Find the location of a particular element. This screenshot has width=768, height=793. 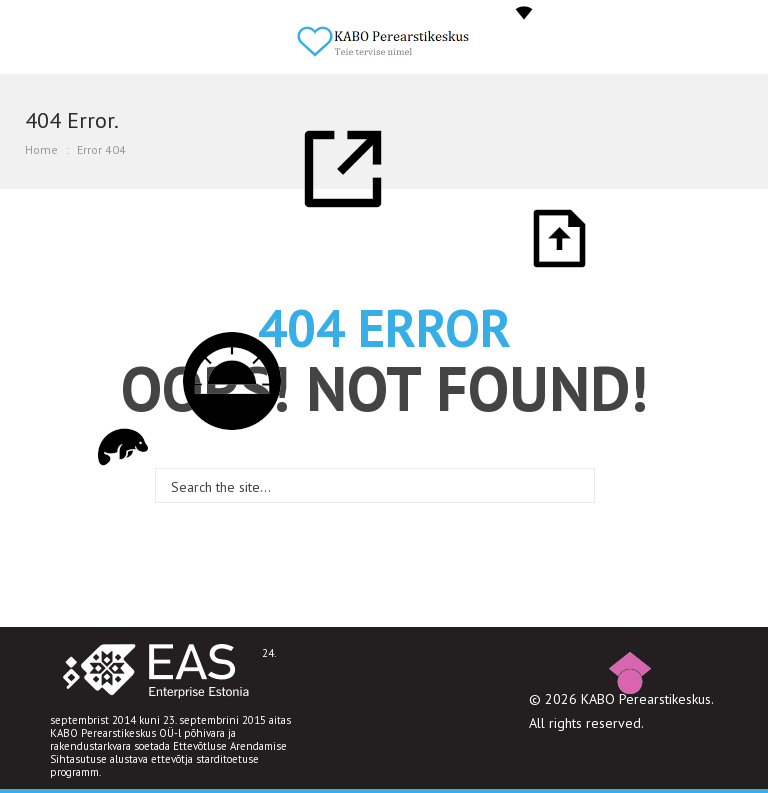

open link in a new window or tab is located at coordinates (343, 169).